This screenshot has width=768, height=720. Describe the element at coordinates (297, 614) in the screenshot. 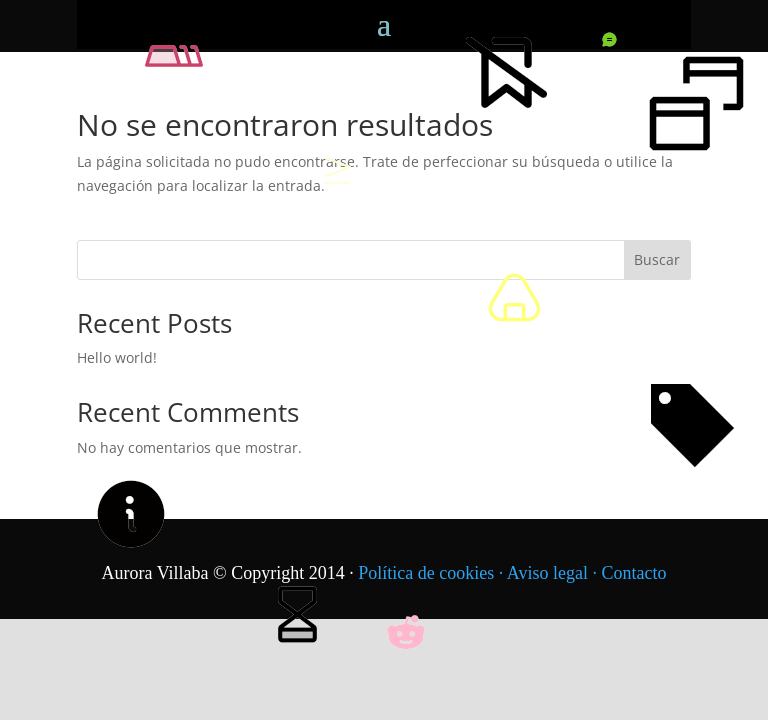

I see `indicates time is running low` at that location.